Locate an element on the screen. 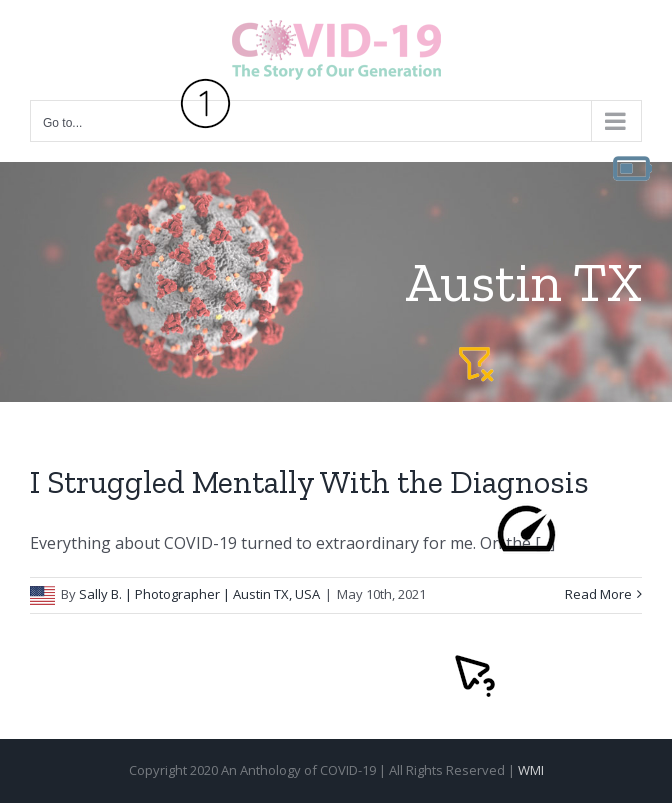 The image size is (672, 803). clear all active filters is located at coordinates (474, 362).